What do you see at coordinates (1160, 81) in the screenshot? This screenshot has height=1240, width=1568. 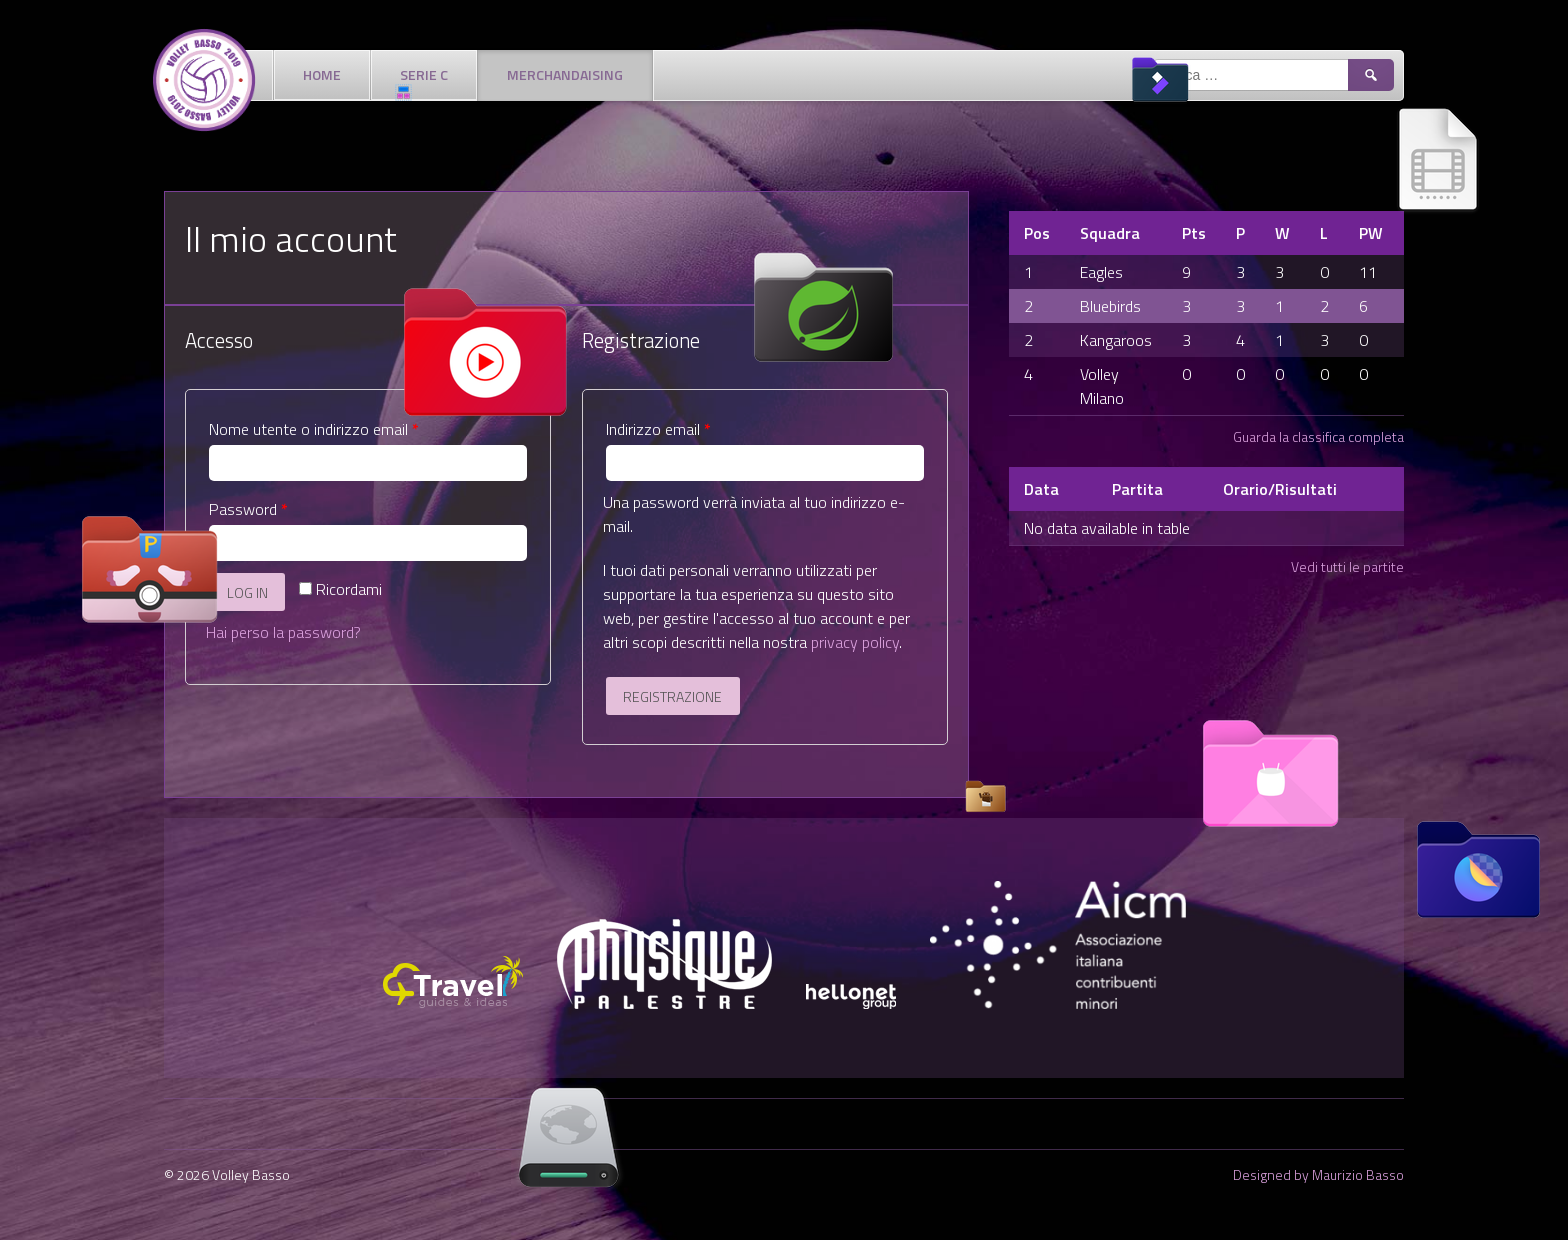 I see `open Wondershare FilmoraPro project folder` at bounding box center [1160, 81].